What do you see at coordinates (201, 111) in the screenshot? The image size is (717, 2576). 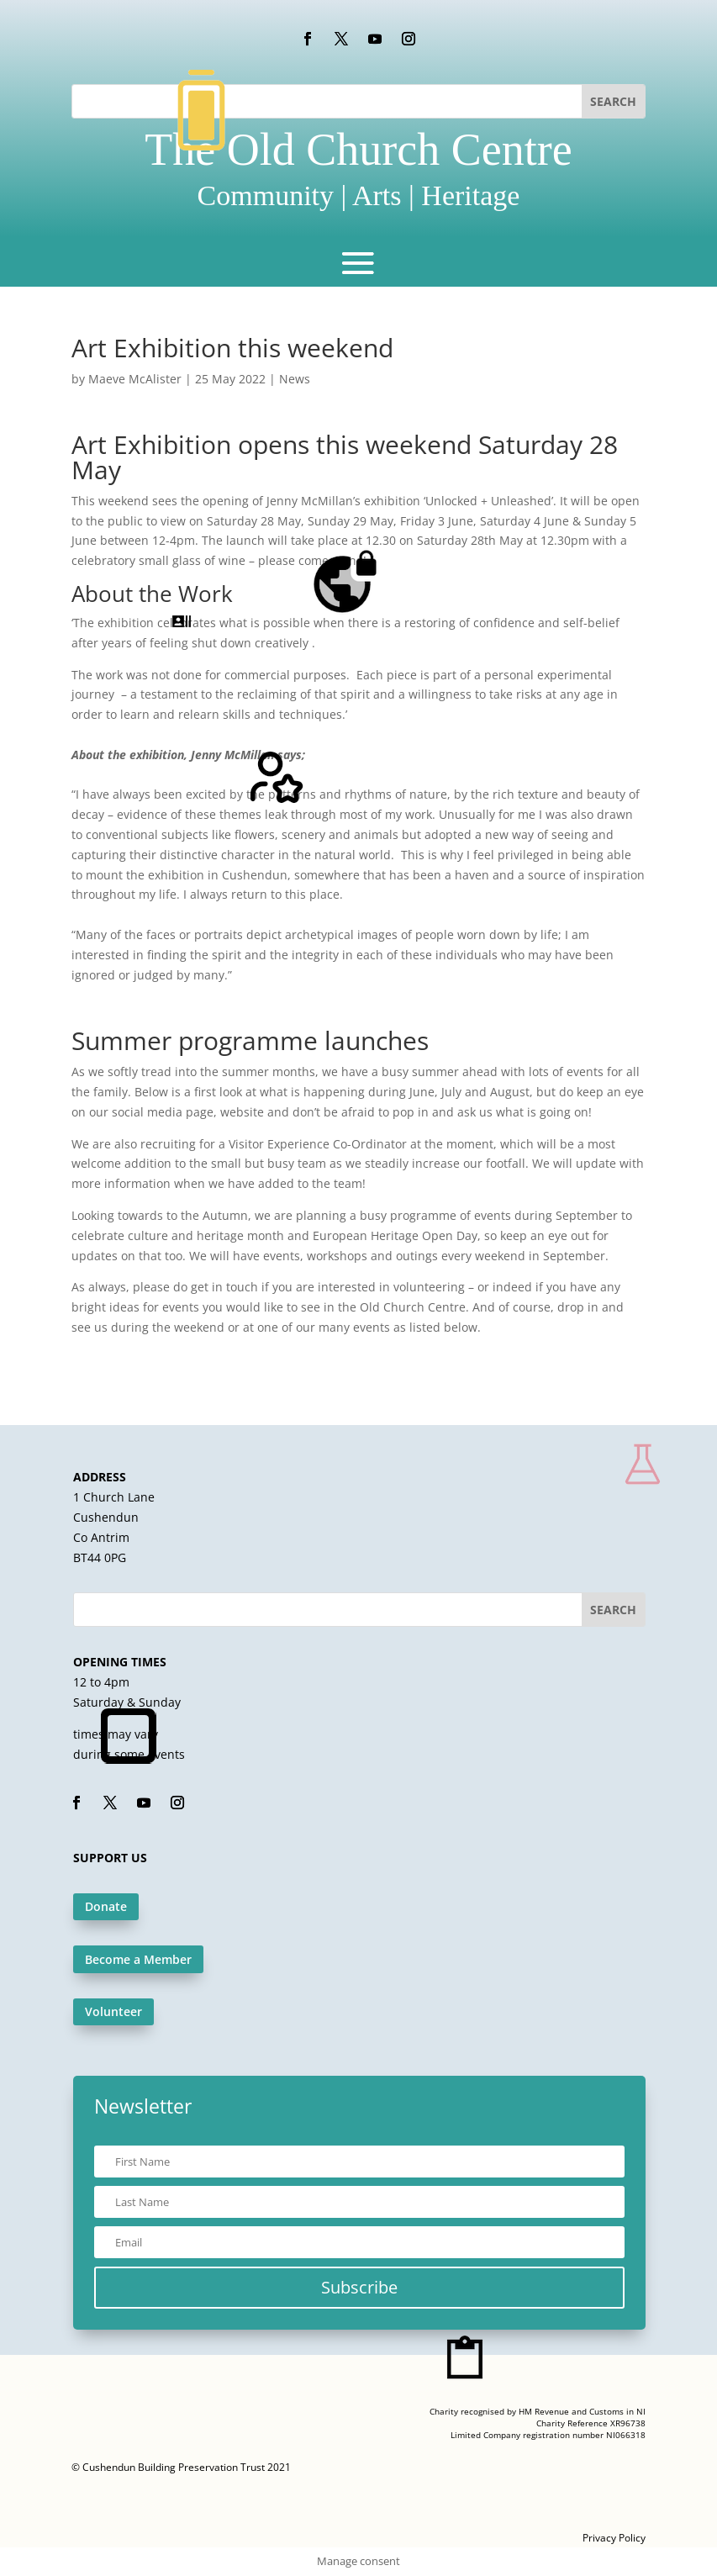 I see `indicates battery is fully charged` at bounding box center [201, 111].